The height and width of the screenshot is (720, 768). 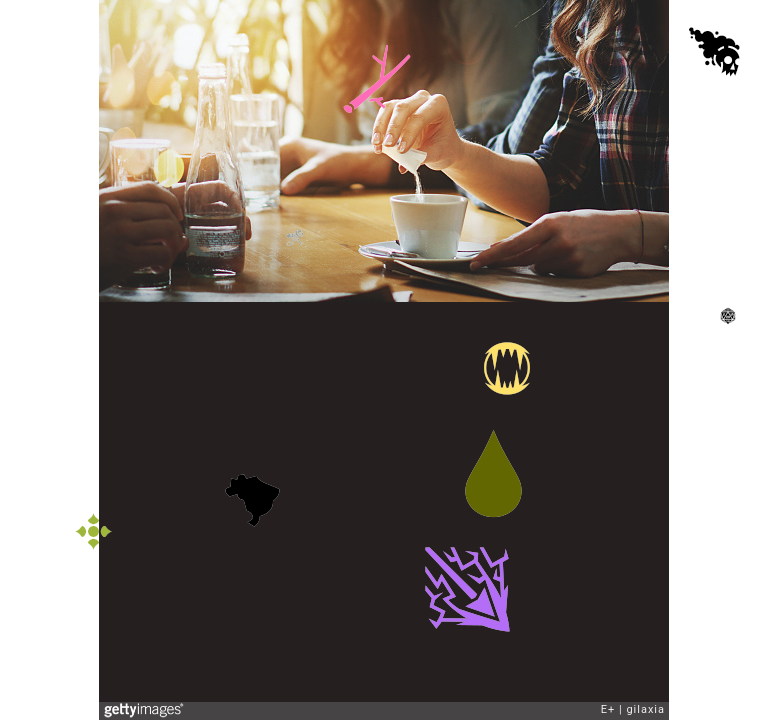 I want to click on indicates water or hydration level, so click(x=493, y=473).